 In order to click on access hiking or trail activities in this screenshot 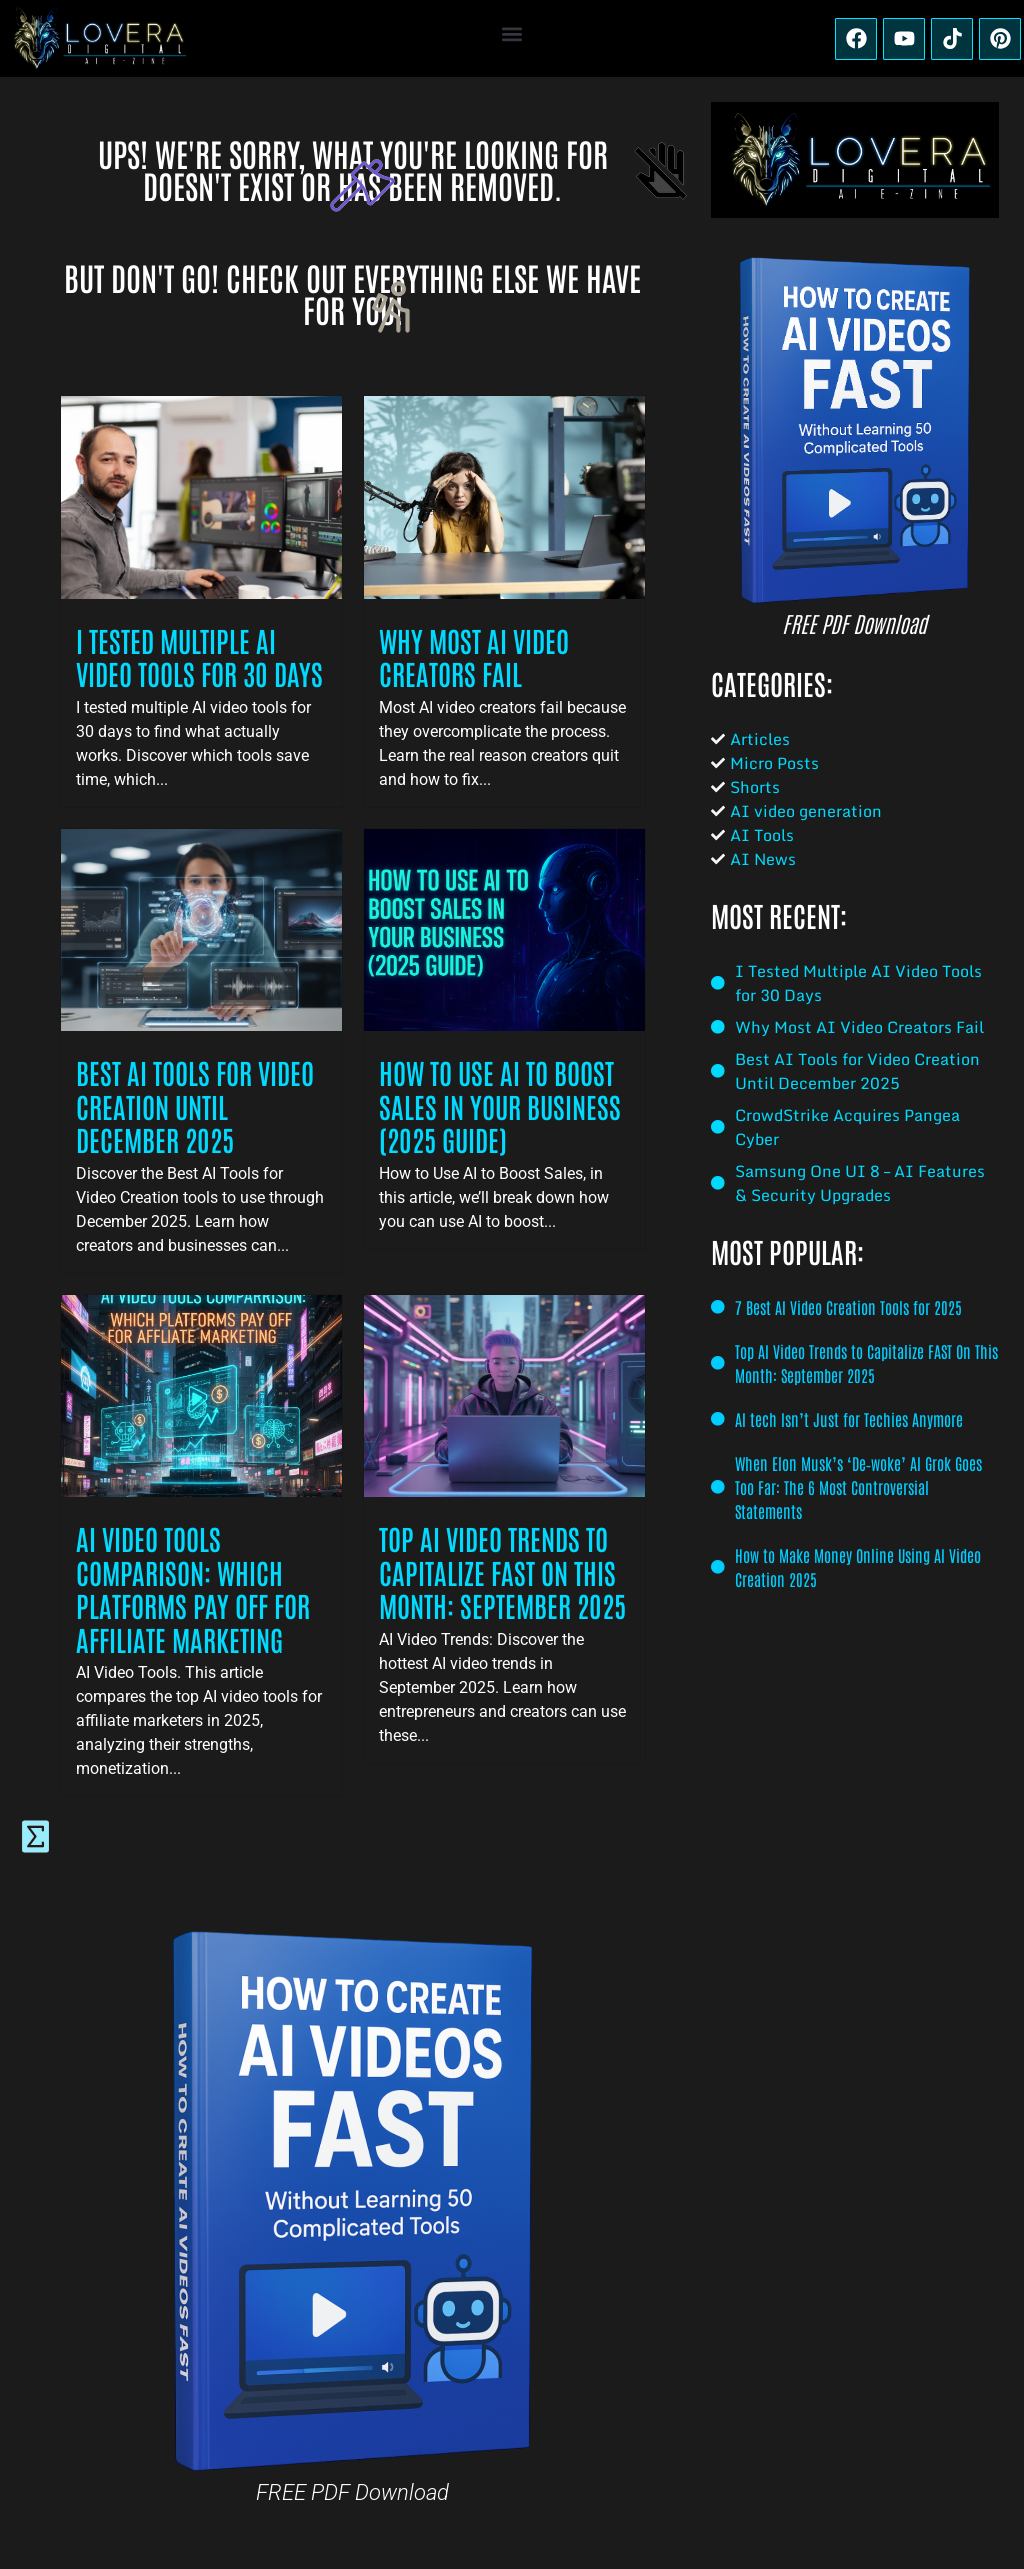, I will do `click(393, 307)`.